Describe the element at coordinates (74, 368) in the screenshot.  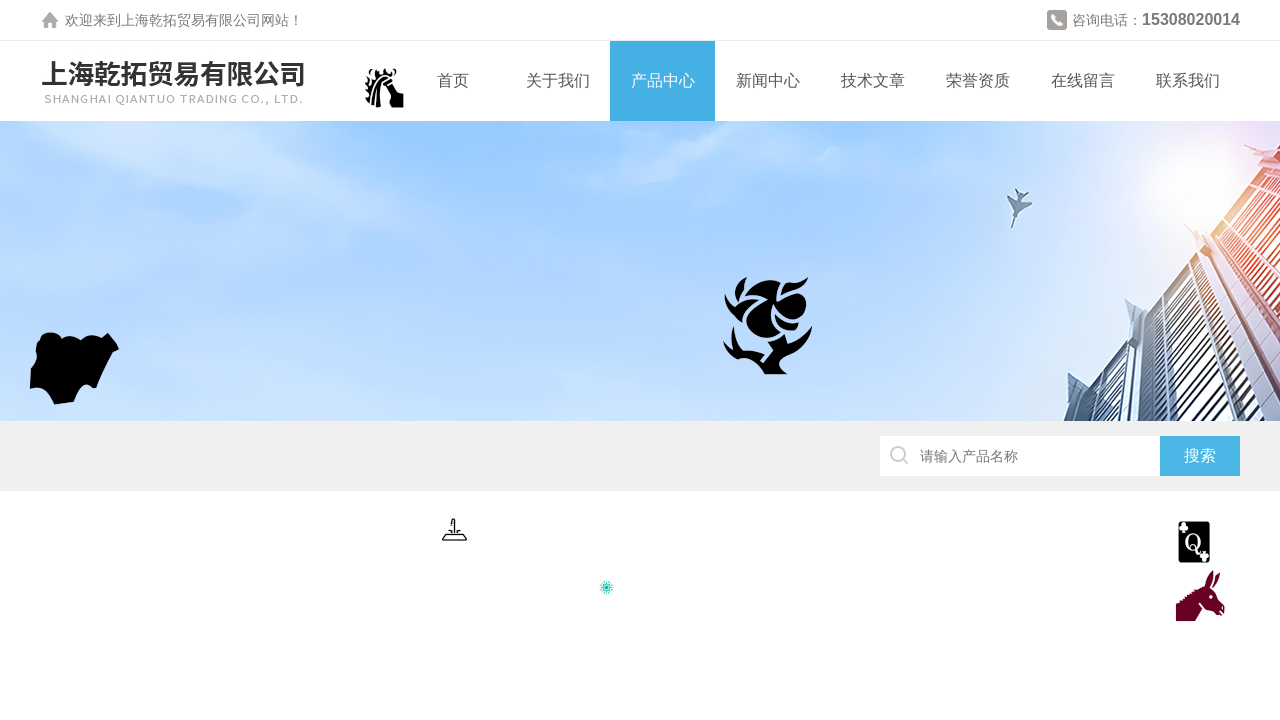
I see `select Nigeria as your country or region` at that location.